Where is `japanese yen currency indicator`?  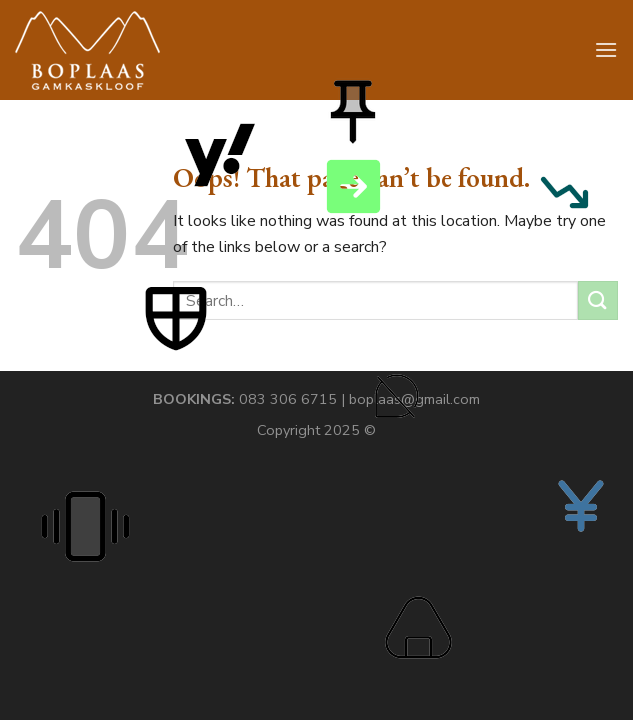 japanese yen currency indicator is located at coordinates (581, 505).